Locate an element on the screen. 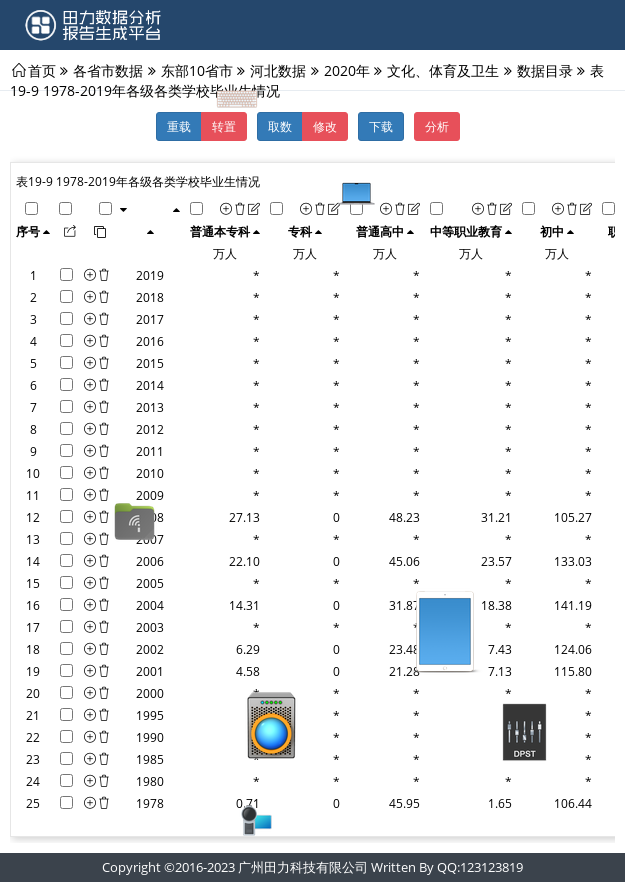 The height and width of the screenshot is (882, 625). access video recording device settings is located at coordinates (256, 820).